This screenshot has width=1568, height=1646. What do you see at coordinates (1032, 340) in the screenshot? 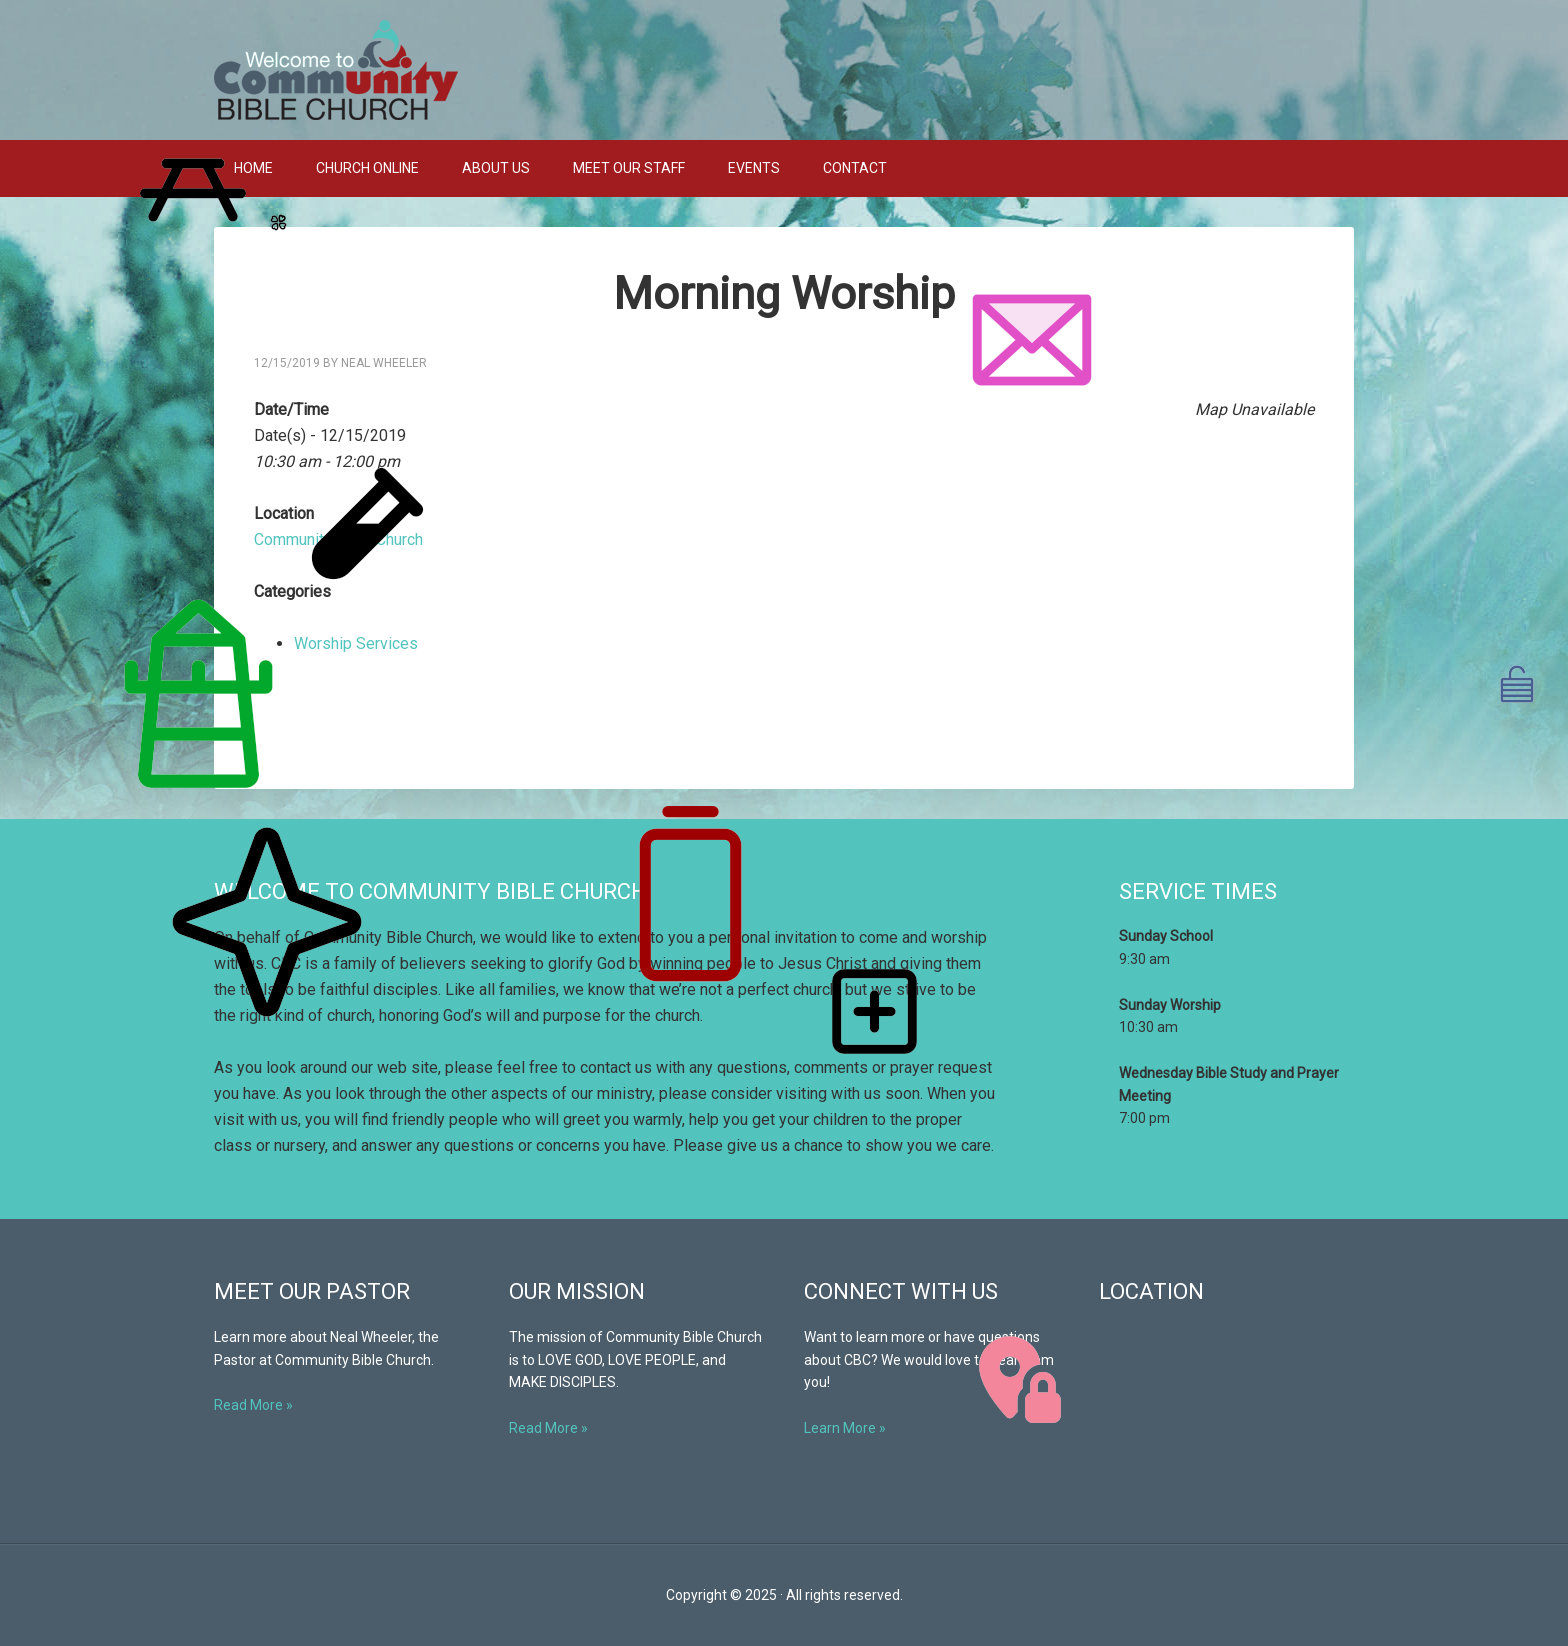
I see `access your email inbox` at bounding box center [1032, 340].